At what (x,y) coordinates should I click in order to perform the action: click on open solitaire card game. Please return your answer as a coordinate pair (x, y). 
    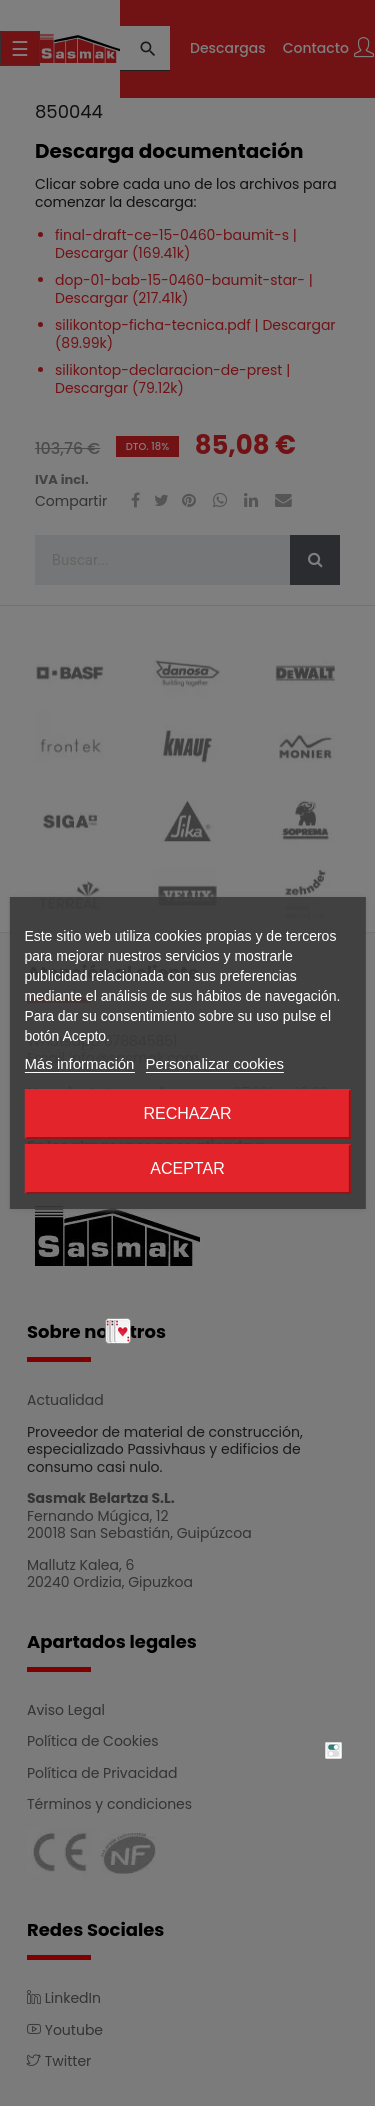
    Looking at the image, I should click on (118, 1331).